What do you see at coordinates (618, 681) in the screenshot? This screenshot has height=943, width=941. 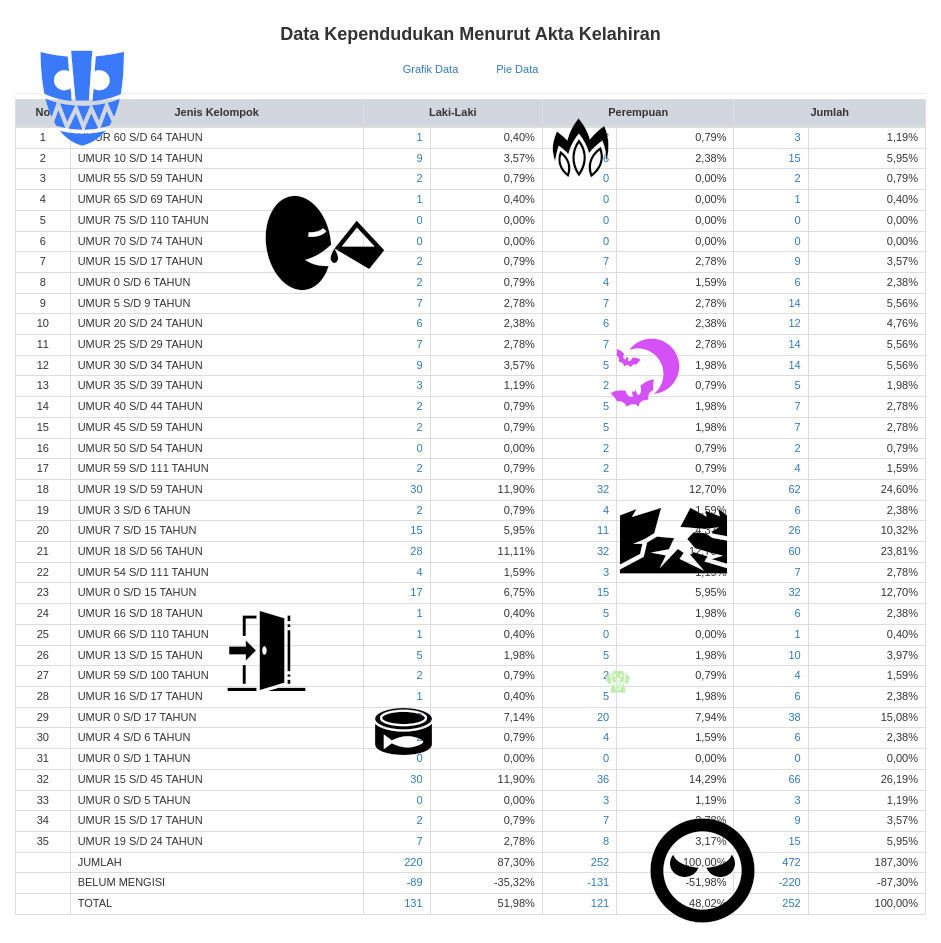 I see `view pet profile or pet-related features` at bounding box center [618, 681].